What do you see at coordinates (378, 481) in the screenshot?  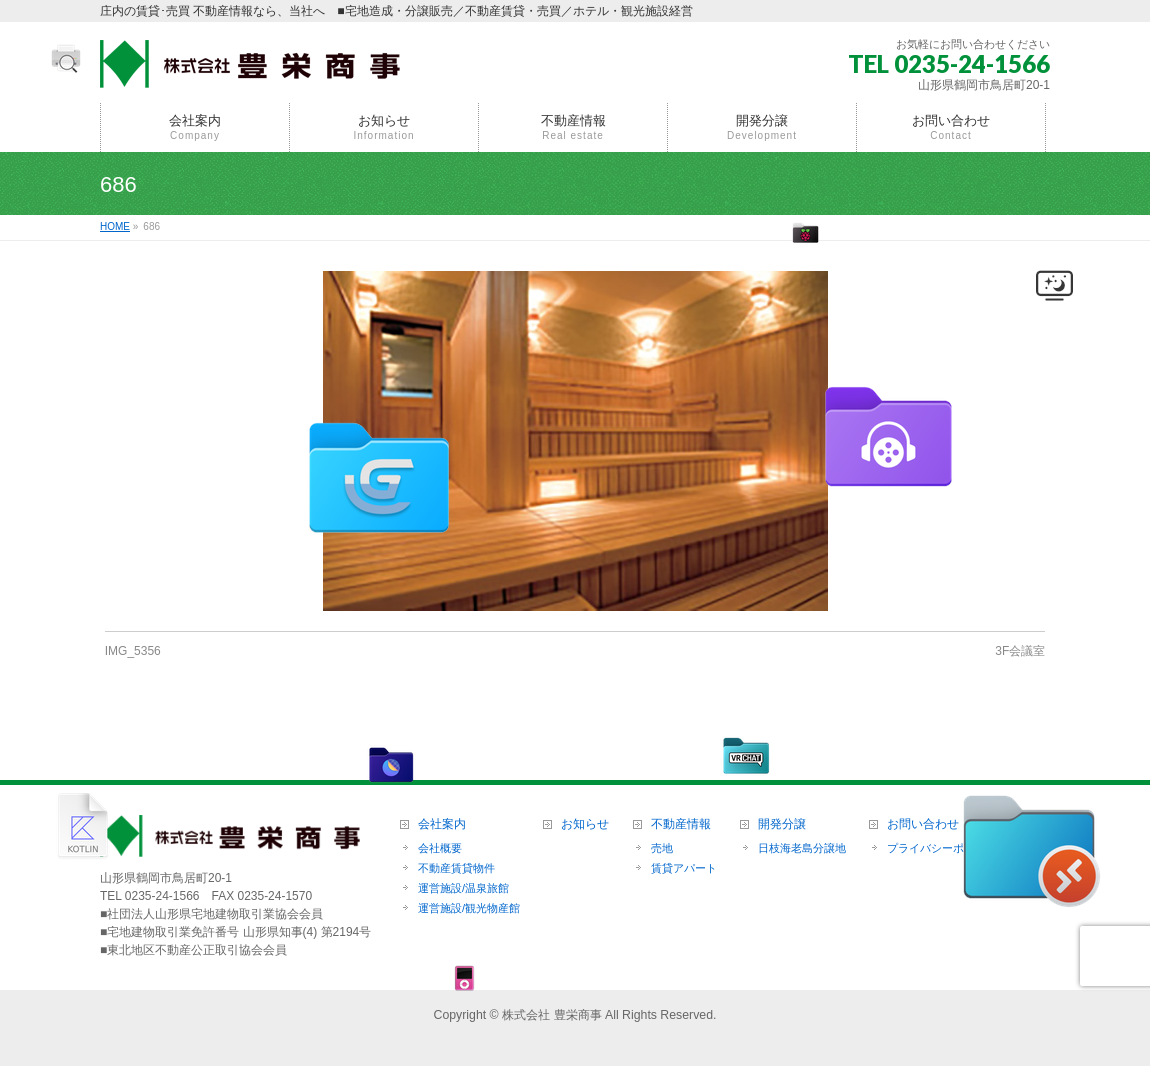 I see `open GDevelop project files folder` at bounding box center [378, 481].